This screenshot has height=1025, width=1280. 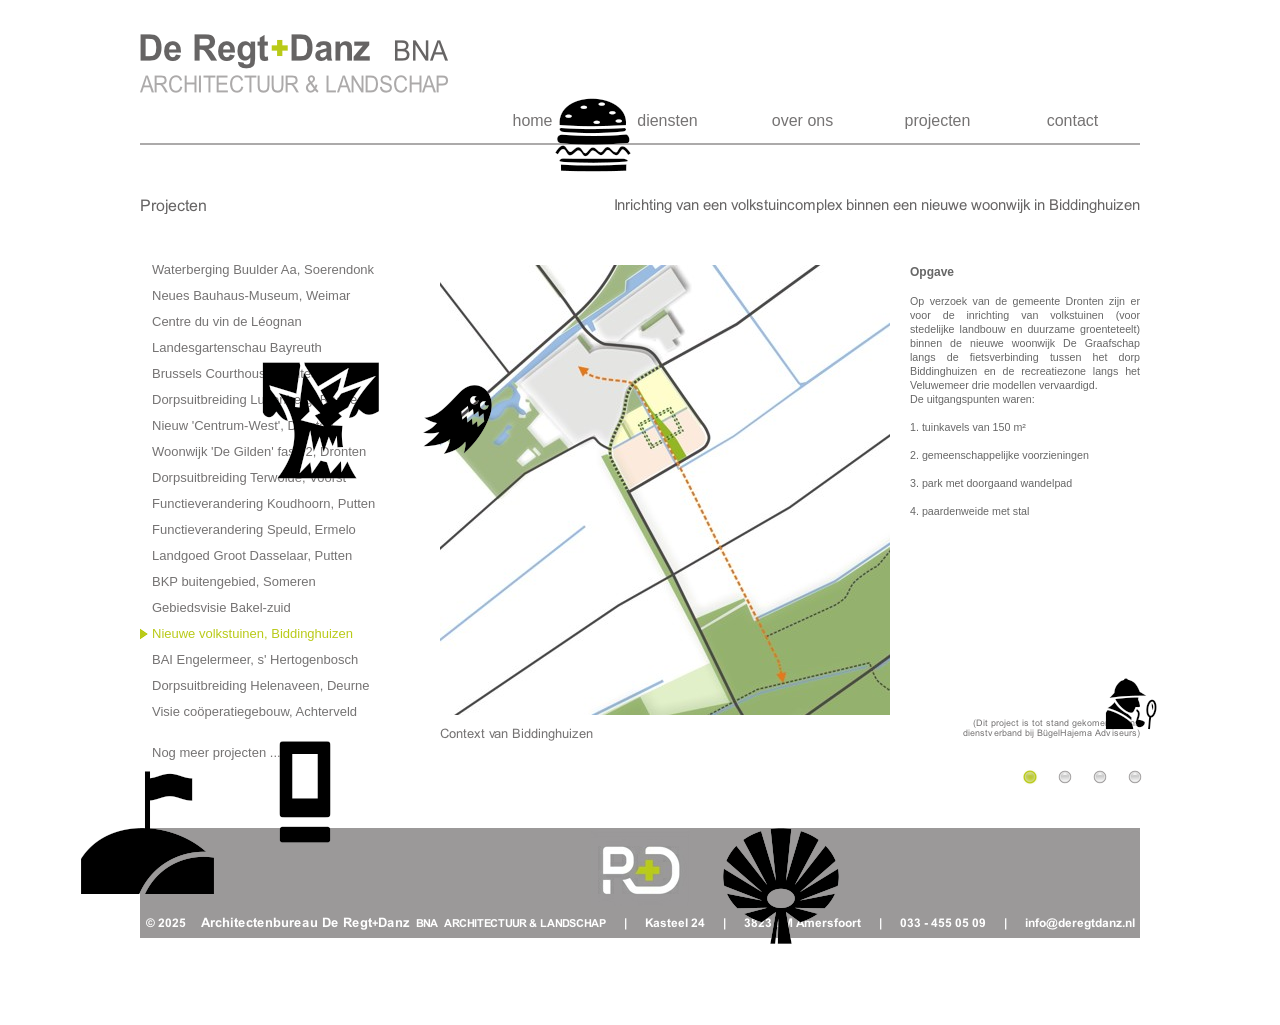 I want to click on indicates a cursed or haunted forest area, so click(x=320, y=420).